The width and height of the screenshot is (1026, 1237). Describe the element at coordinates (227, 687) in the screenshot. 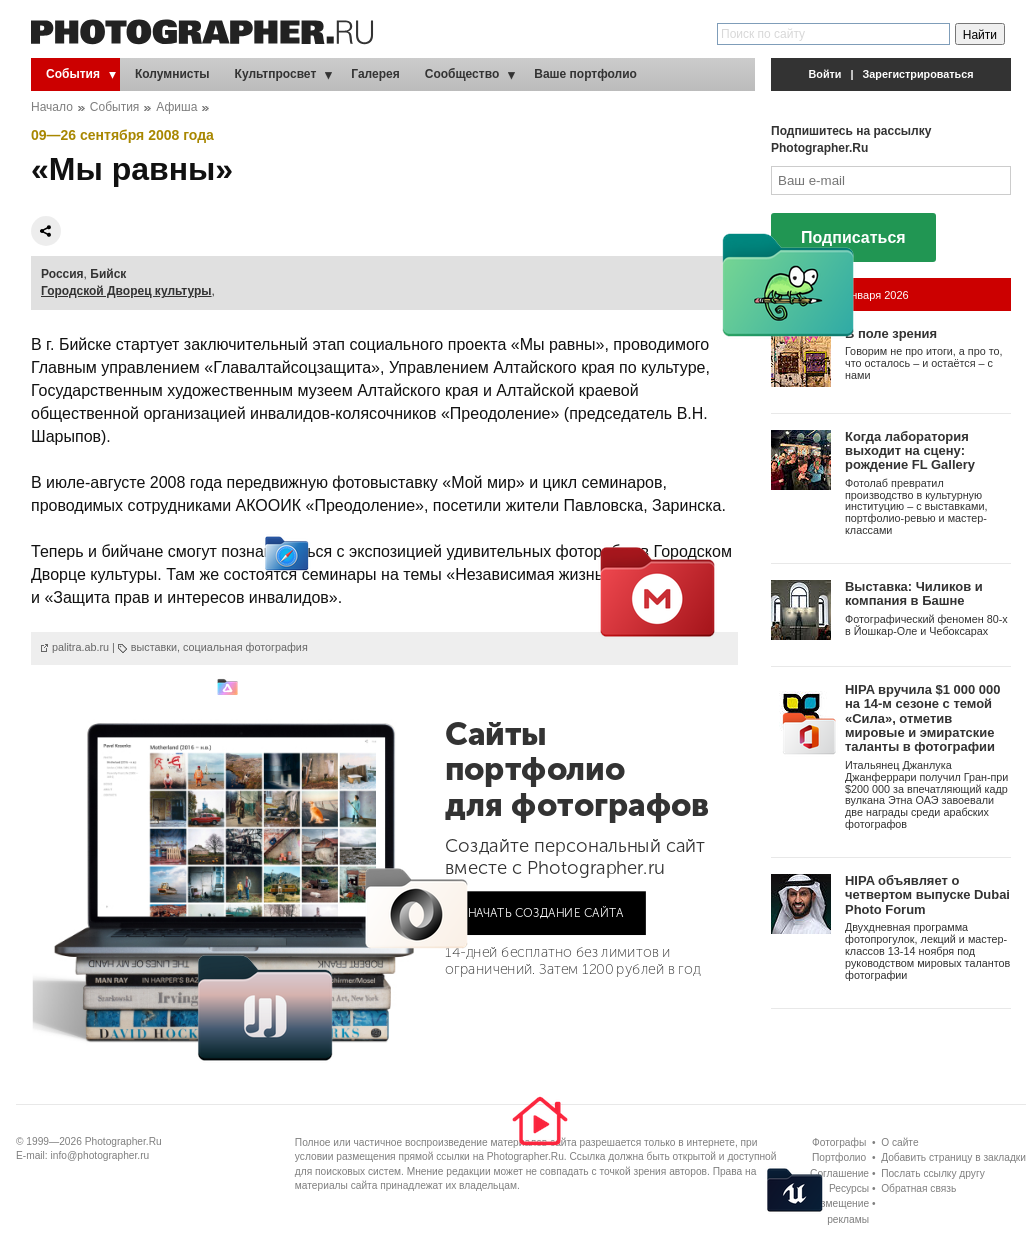

I see `open the Affinity app folder` at that location.